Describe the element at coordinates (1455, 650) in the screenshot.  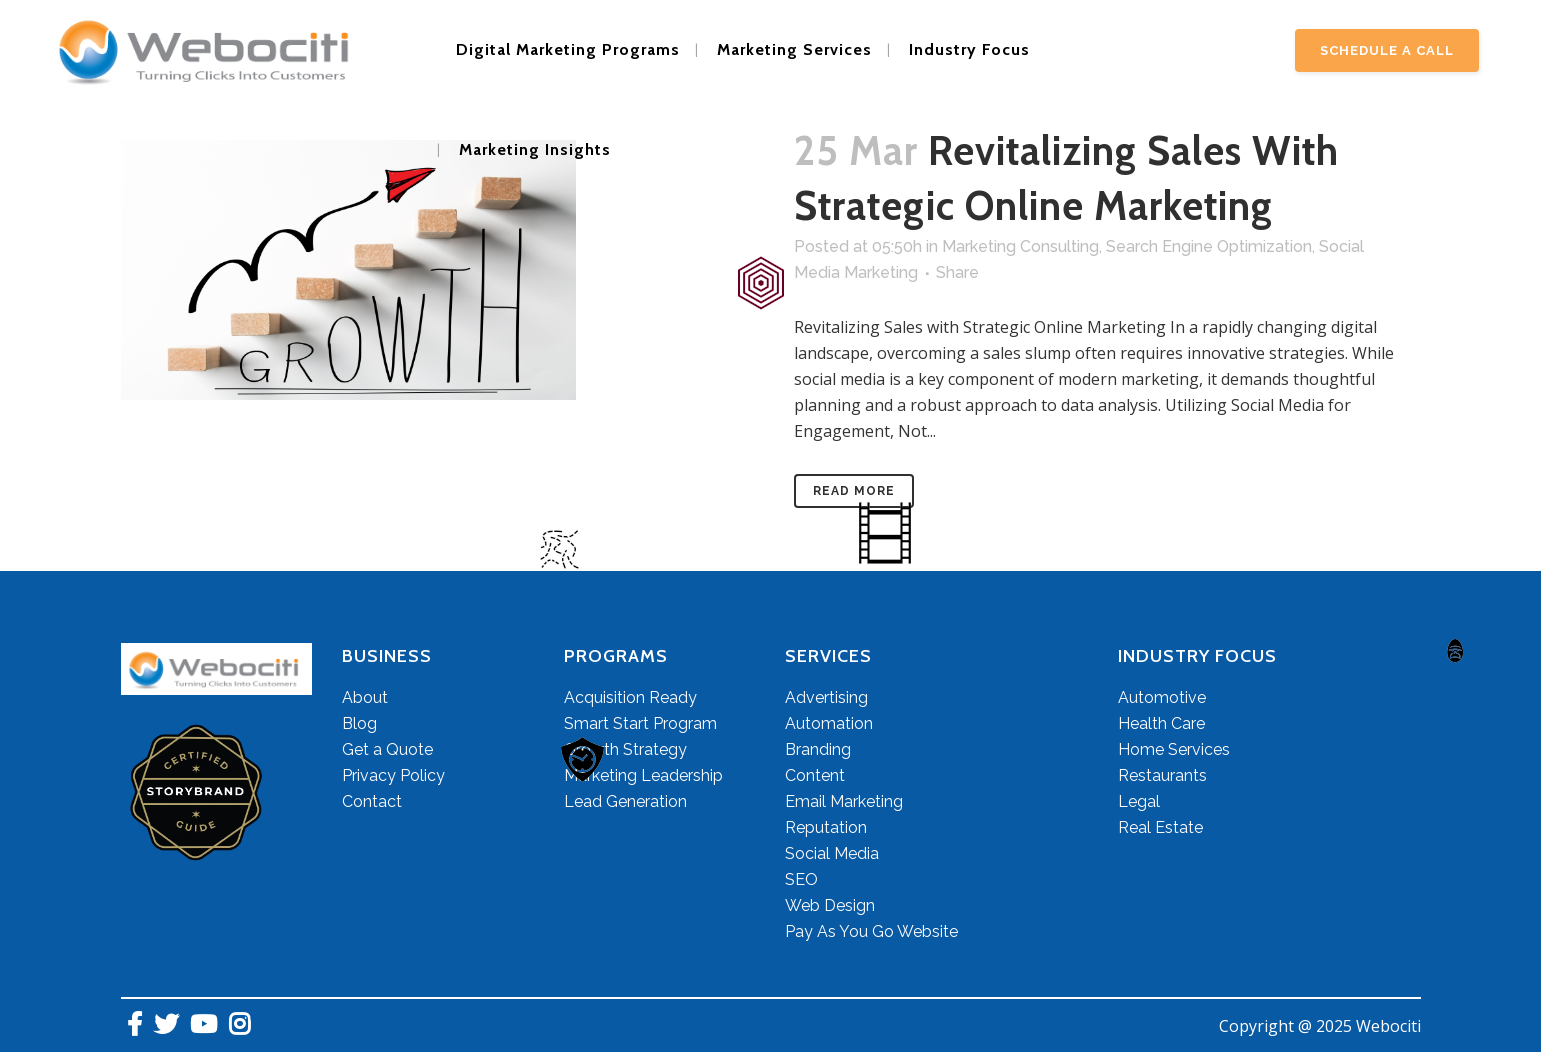
I see `pig character or avatar in a game` at that location.